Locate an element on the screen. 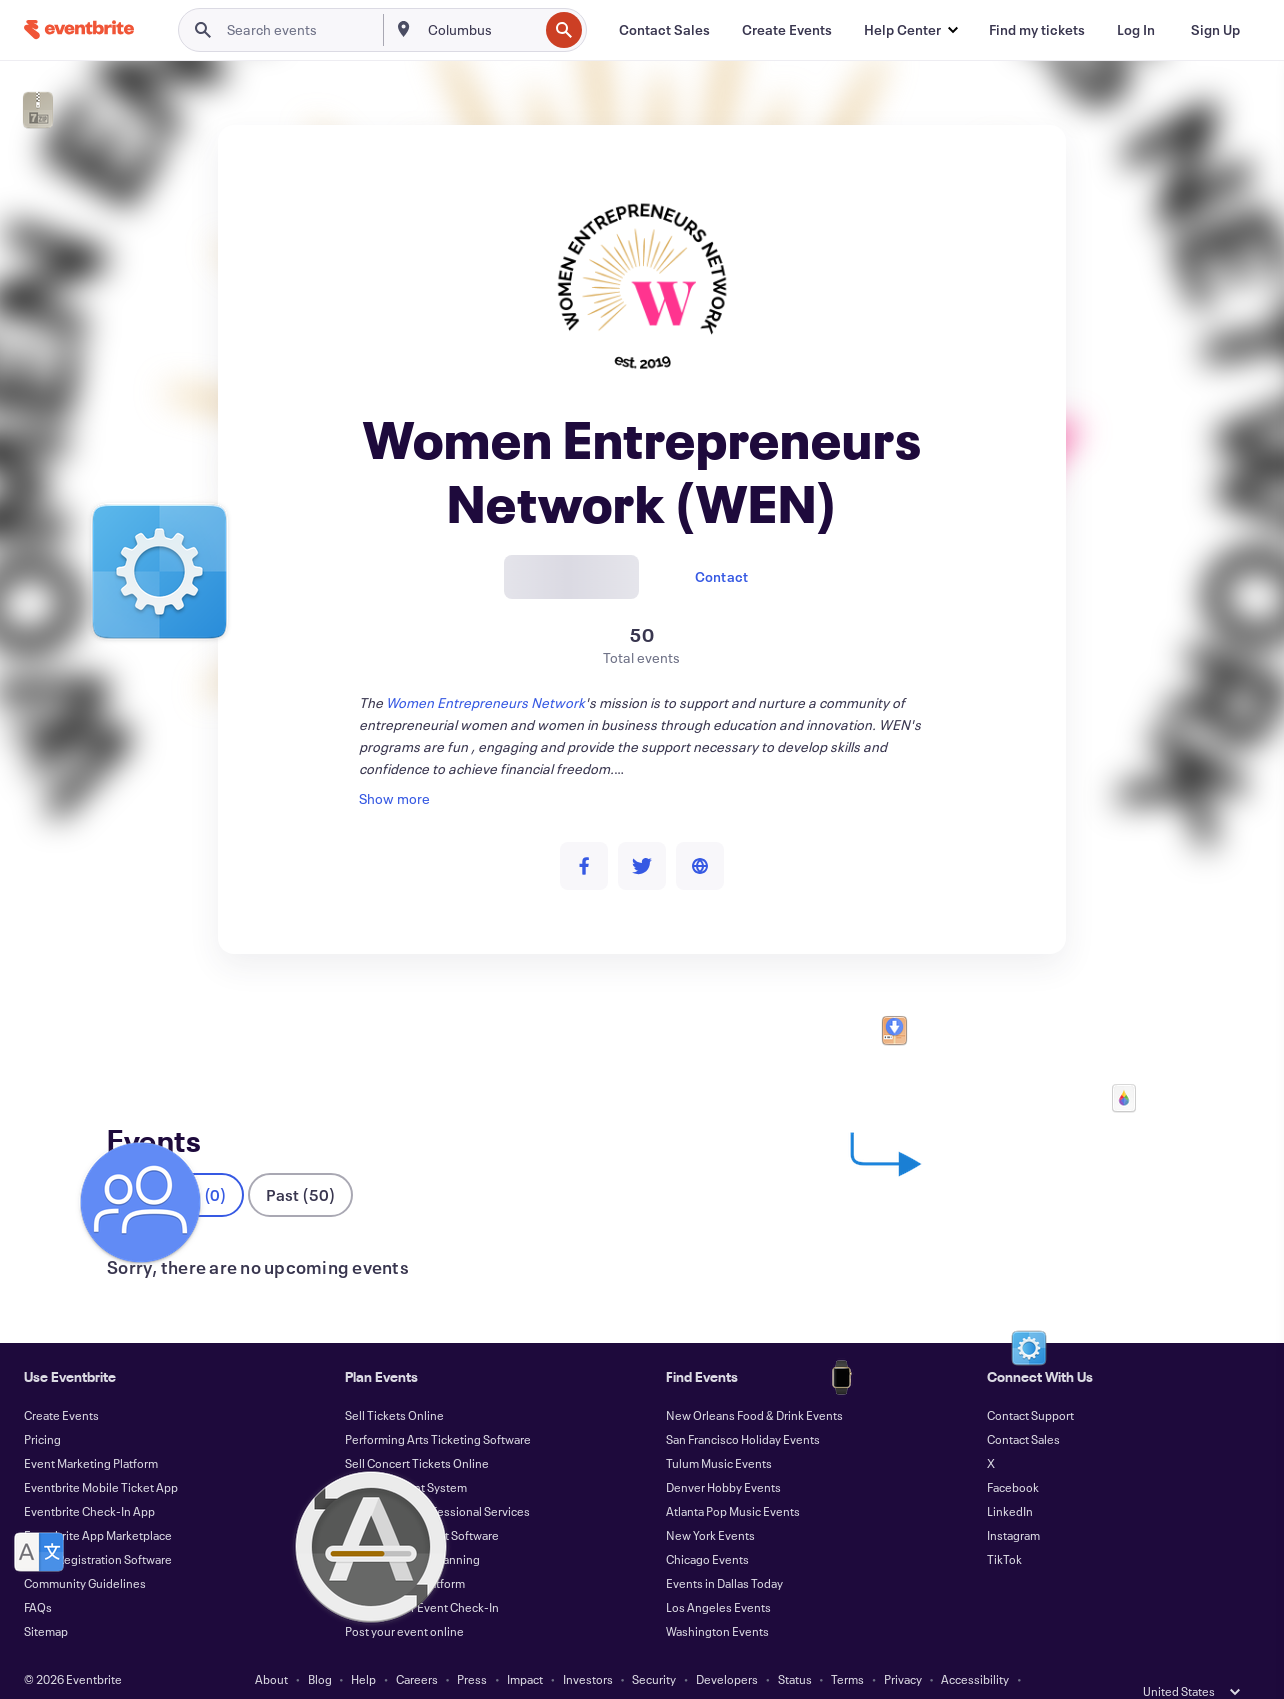 The height and width of the screenshot is (1699, 1284). forward an email message is located at coordinates (887, 1154).